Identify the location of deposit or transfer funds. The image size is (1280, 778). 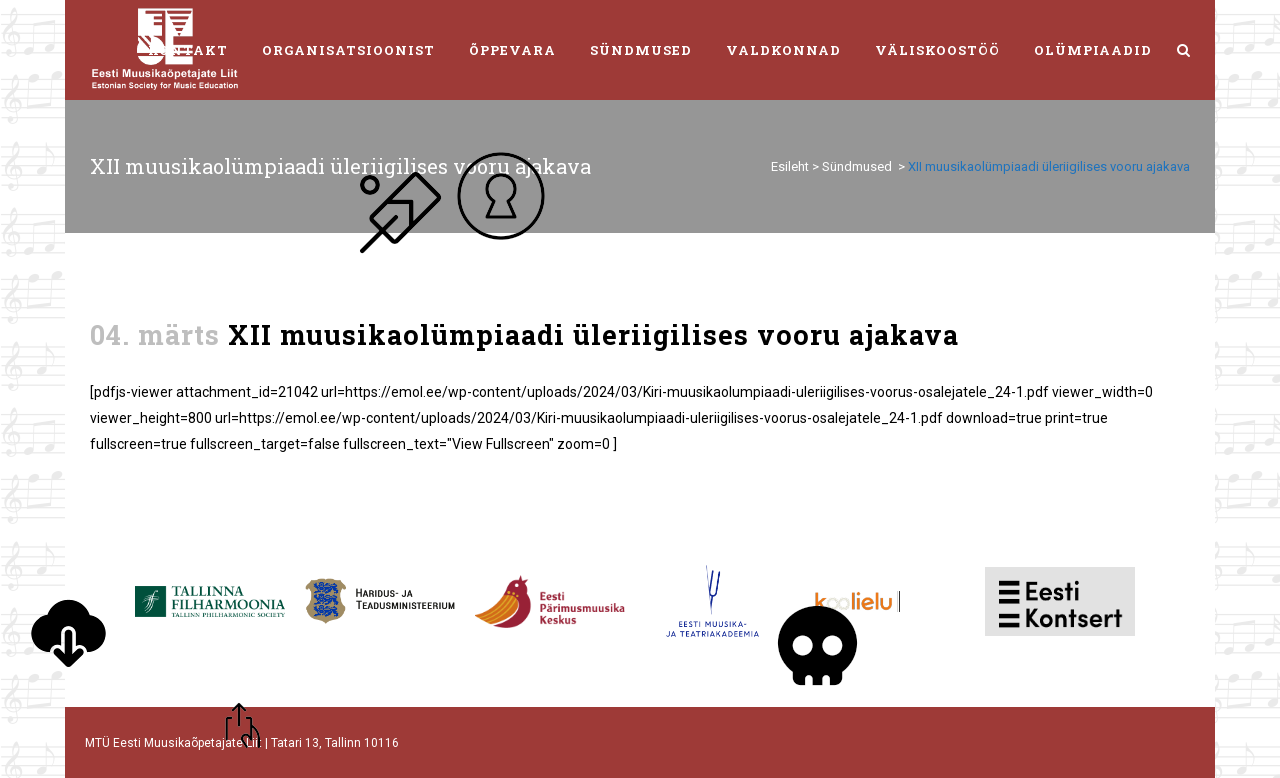
(240, 725).